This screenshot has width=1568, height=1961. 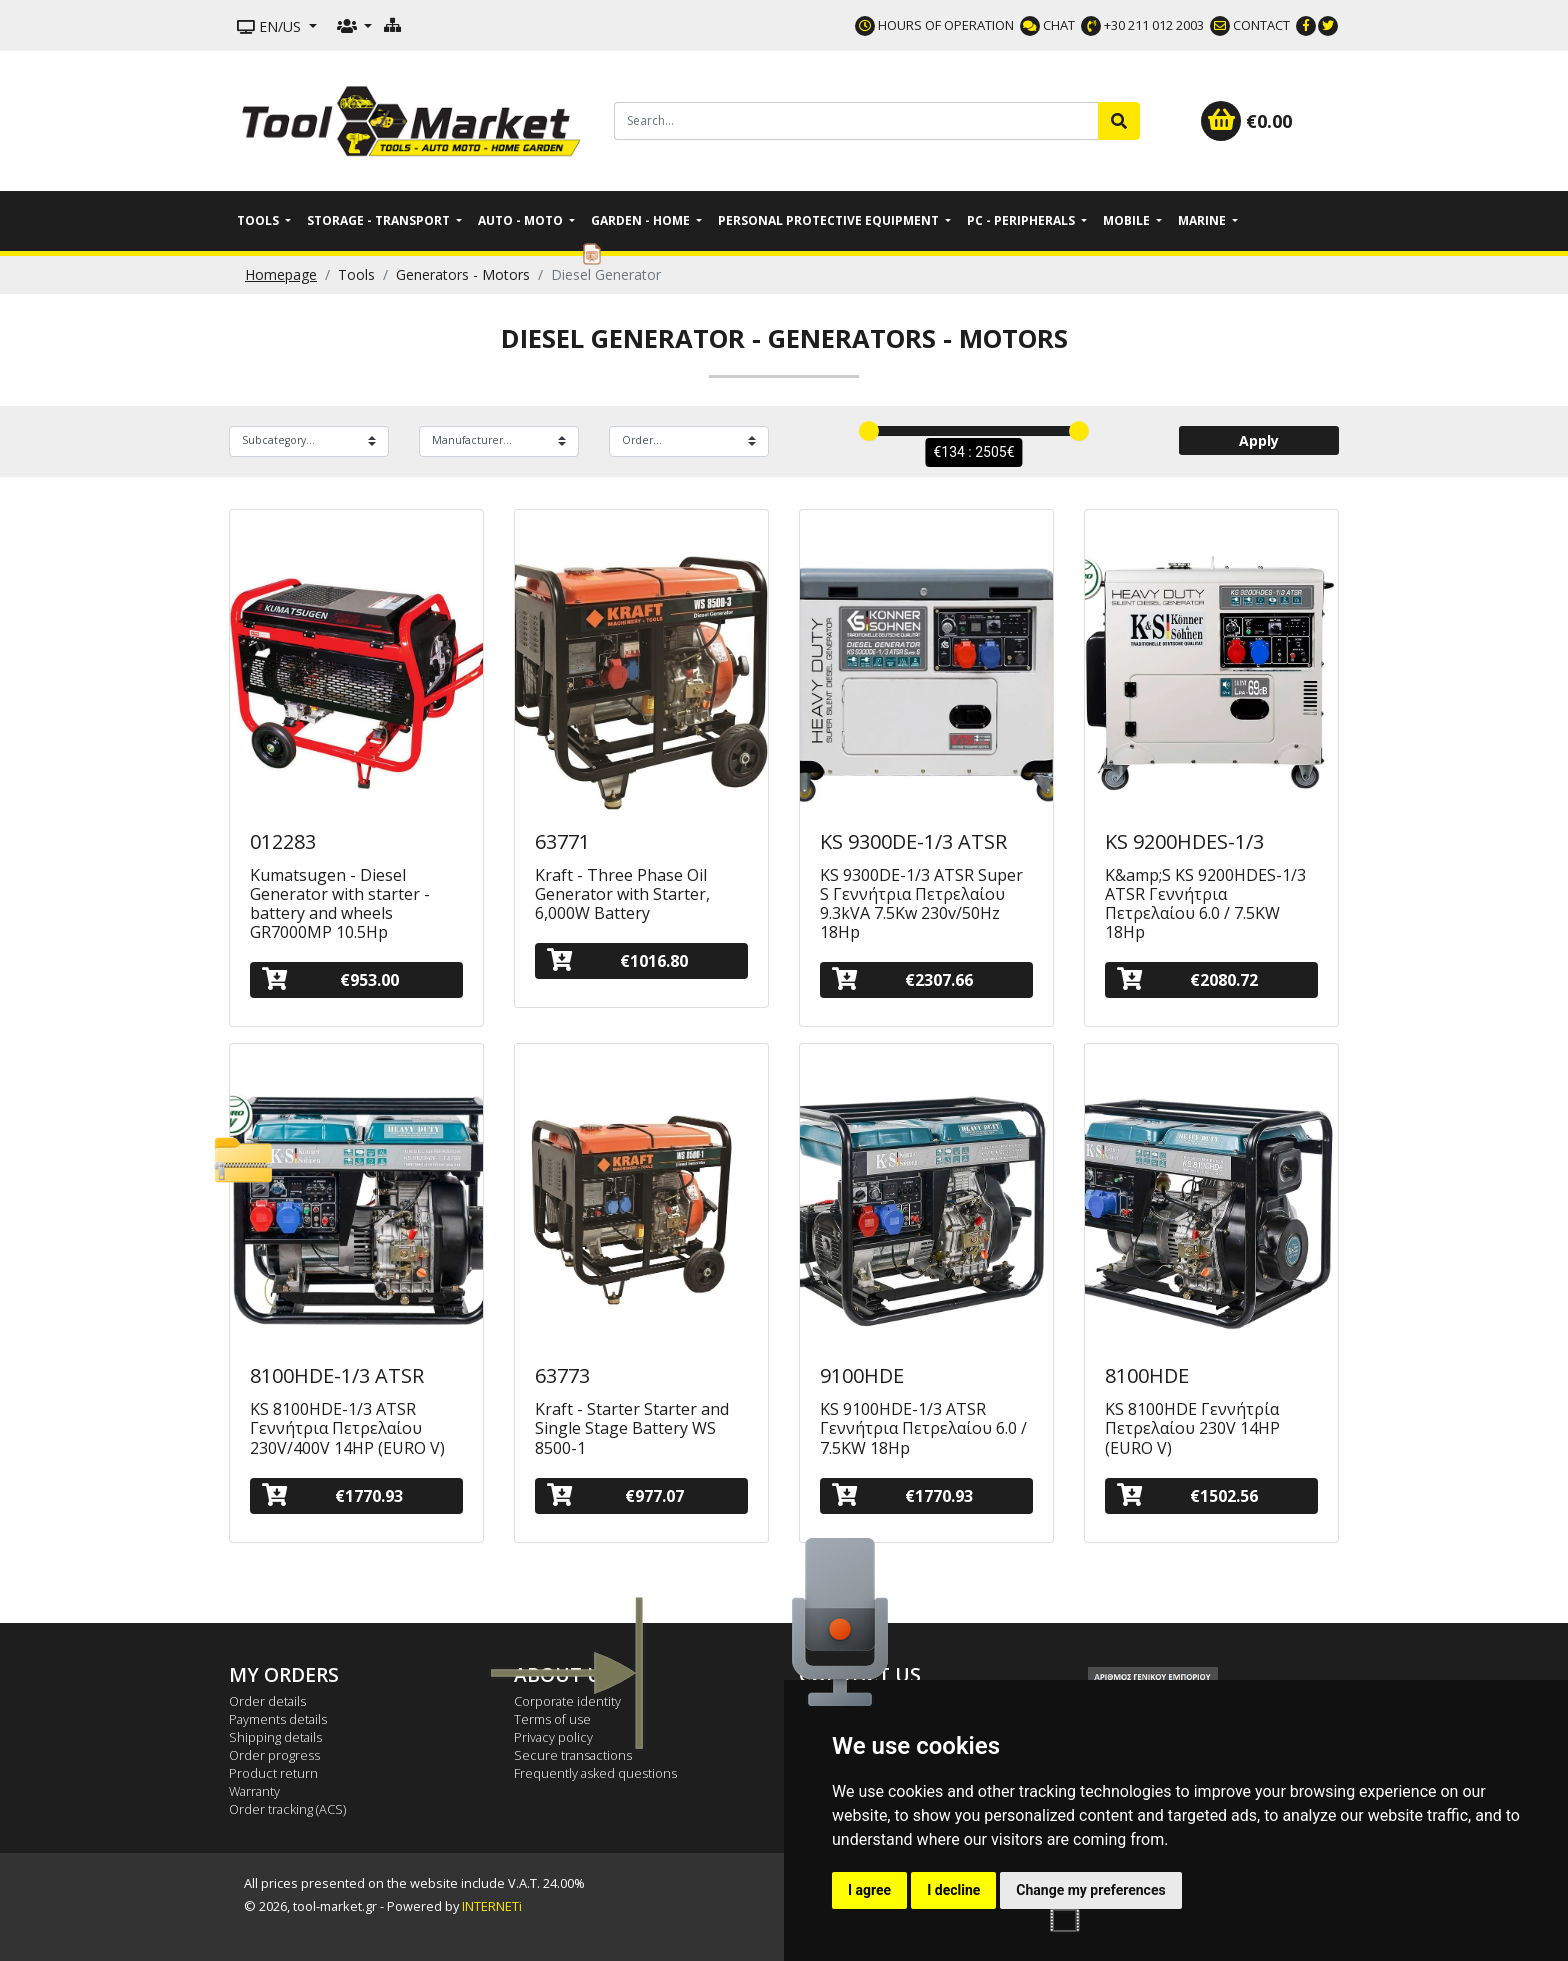 What do you see at coordinates (592, 254) in the screenshot?
I see `libreoffice impress presentation file` at bounding box center [592, 254].